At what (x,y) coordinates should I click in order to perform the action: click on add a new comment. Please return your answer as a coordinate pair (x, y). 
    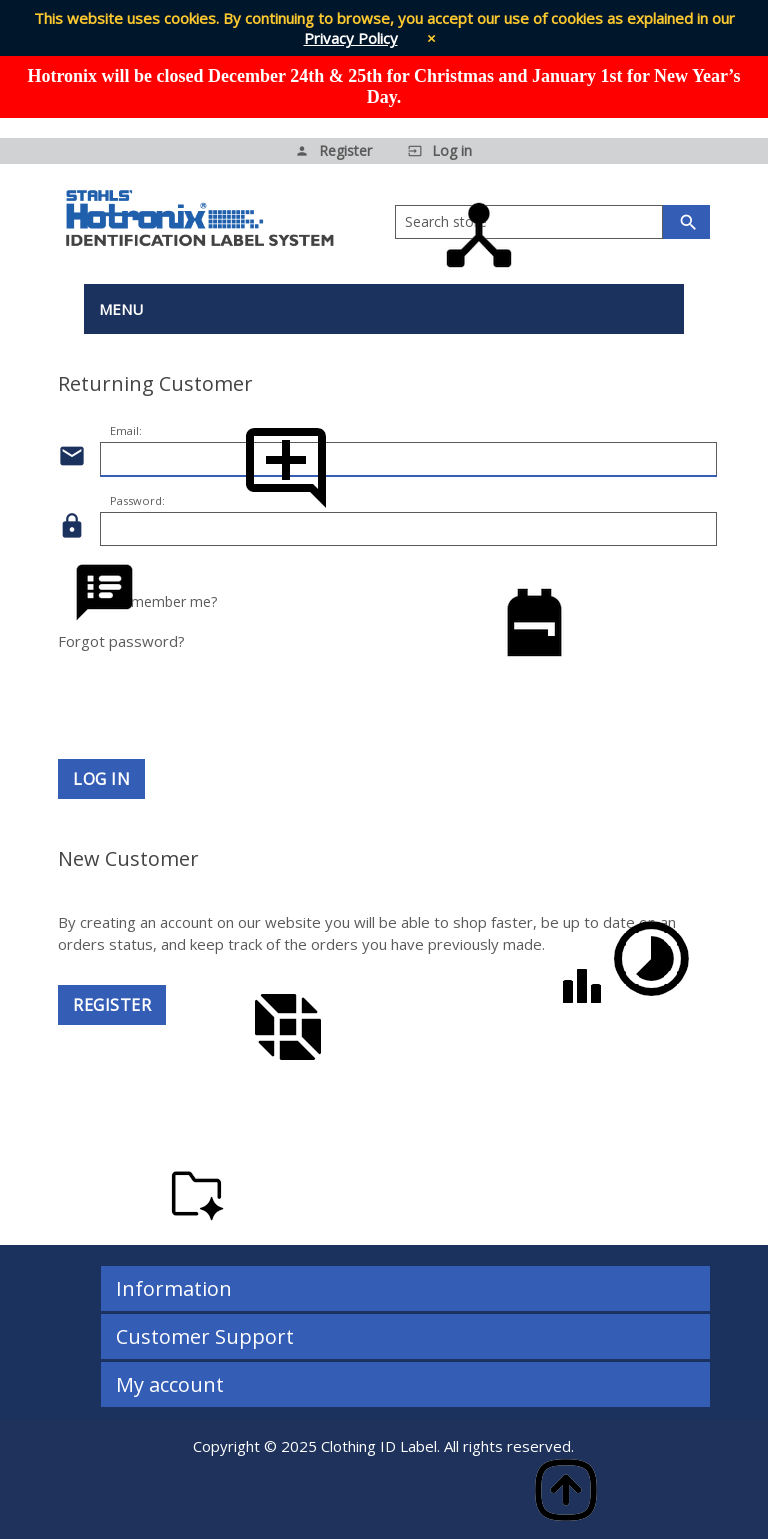
    Looking at the image, I should click on (286, 468).